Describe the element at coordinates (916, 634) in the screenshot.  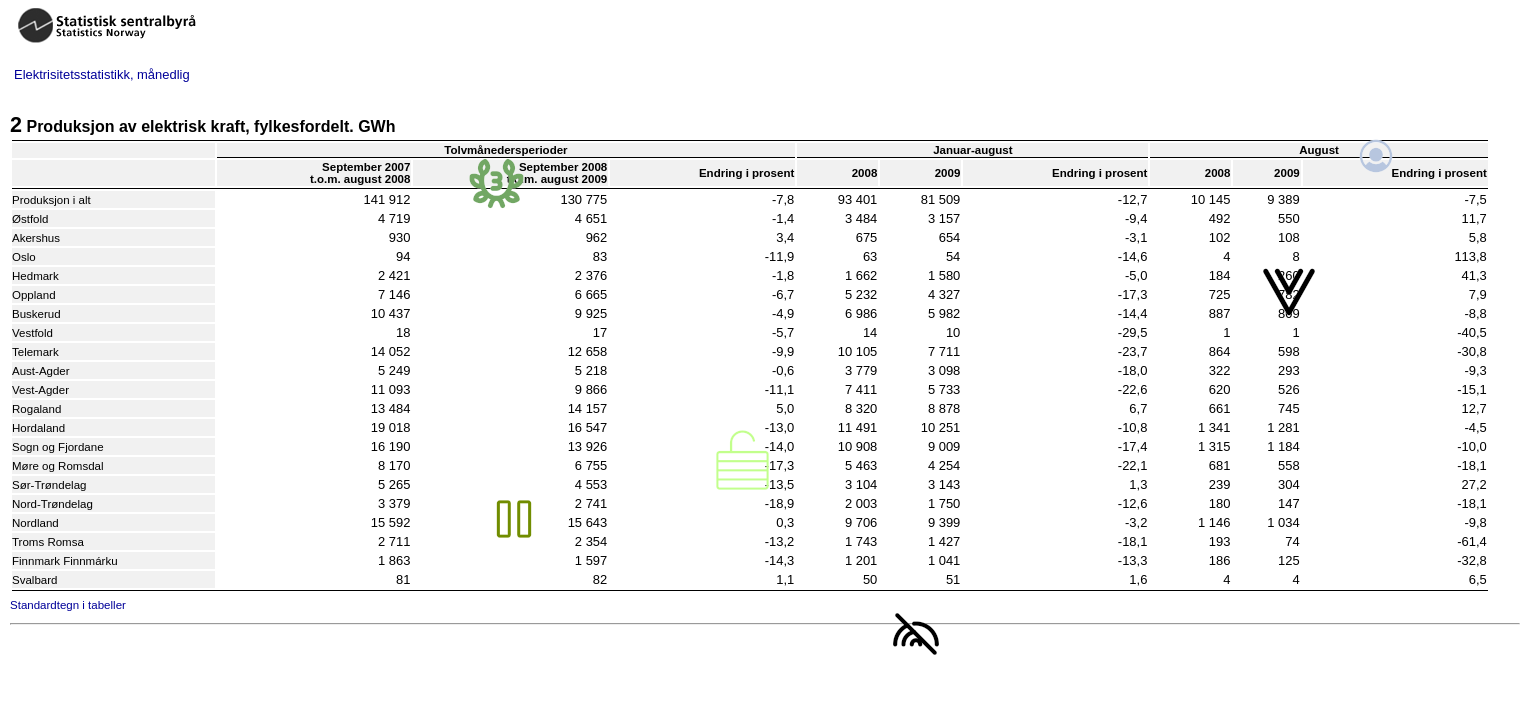
I see `no internet connection` at that location.